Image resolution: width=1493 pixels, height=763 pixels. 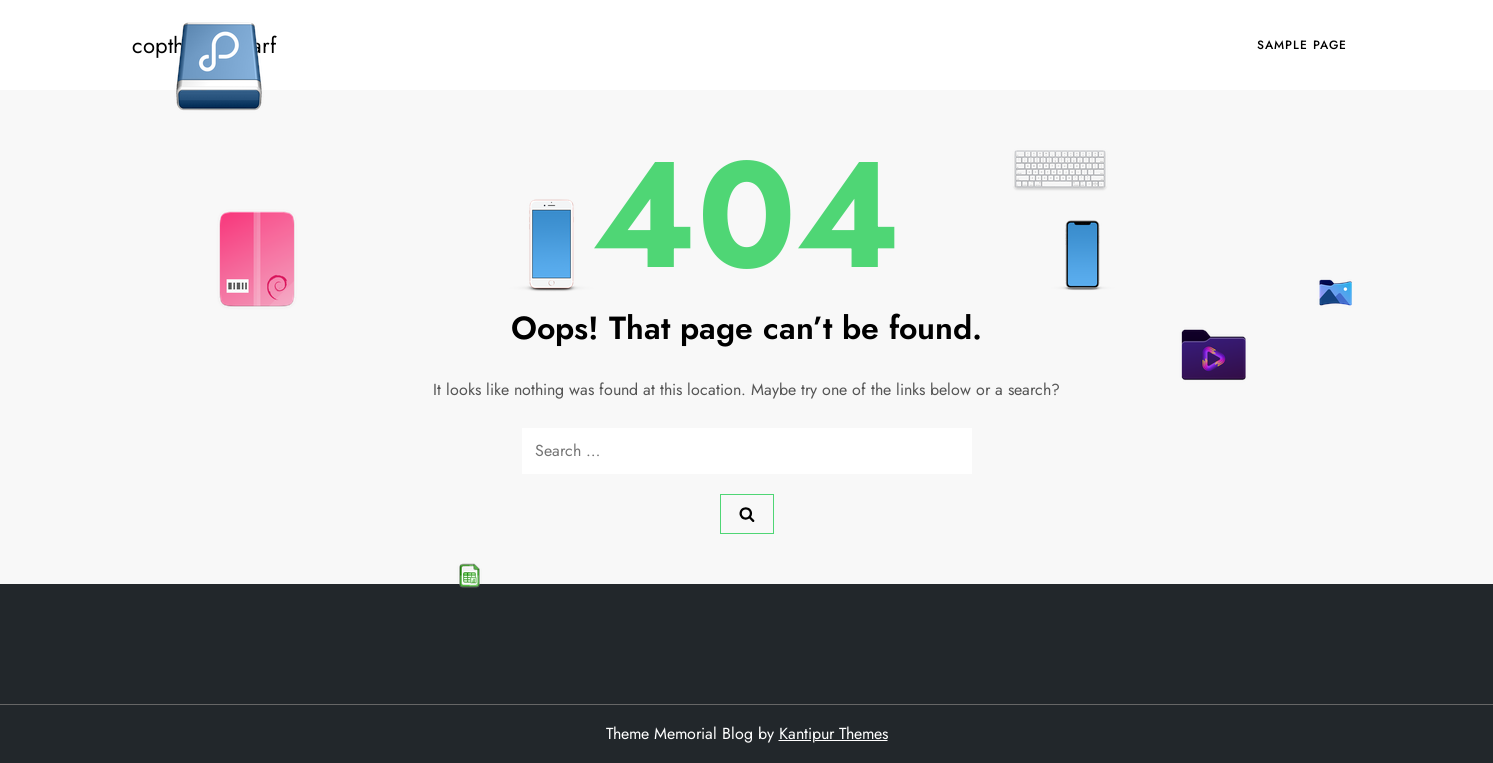 What do you see at coordinates (1213, 356) in the screenshot?
I see `open wondershare vidair video files folder` at bounding box center [1213, 356].